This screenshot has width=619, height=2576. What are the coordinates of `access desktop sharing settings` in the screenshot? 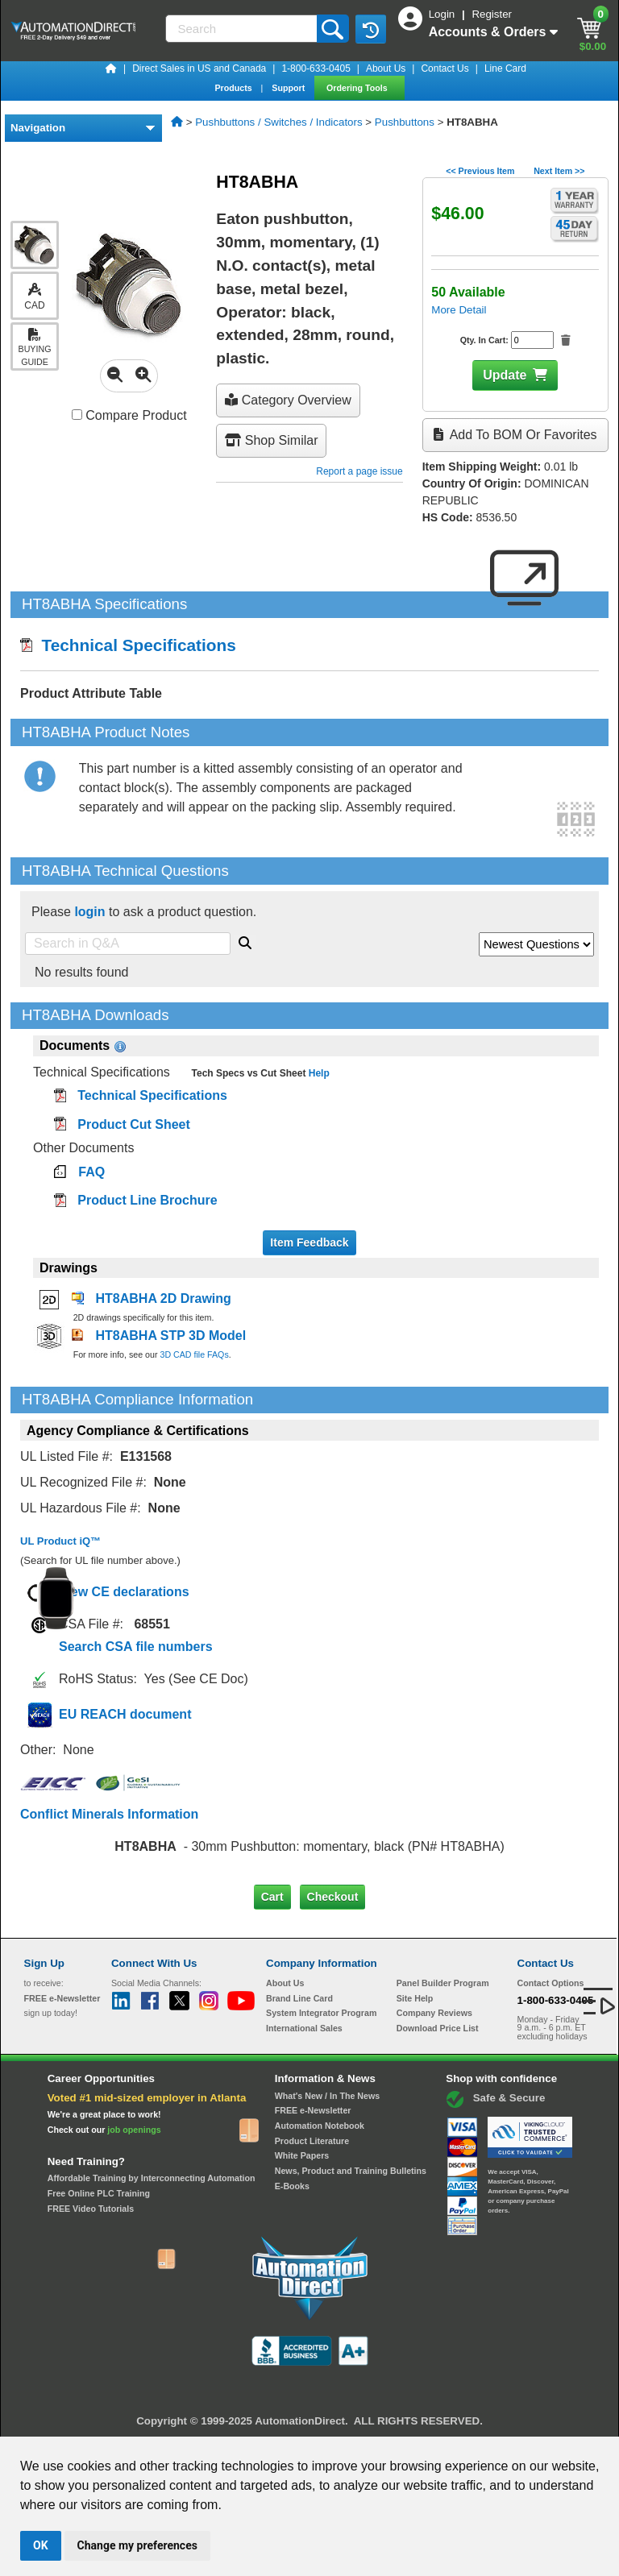 It's located at (524, 575).